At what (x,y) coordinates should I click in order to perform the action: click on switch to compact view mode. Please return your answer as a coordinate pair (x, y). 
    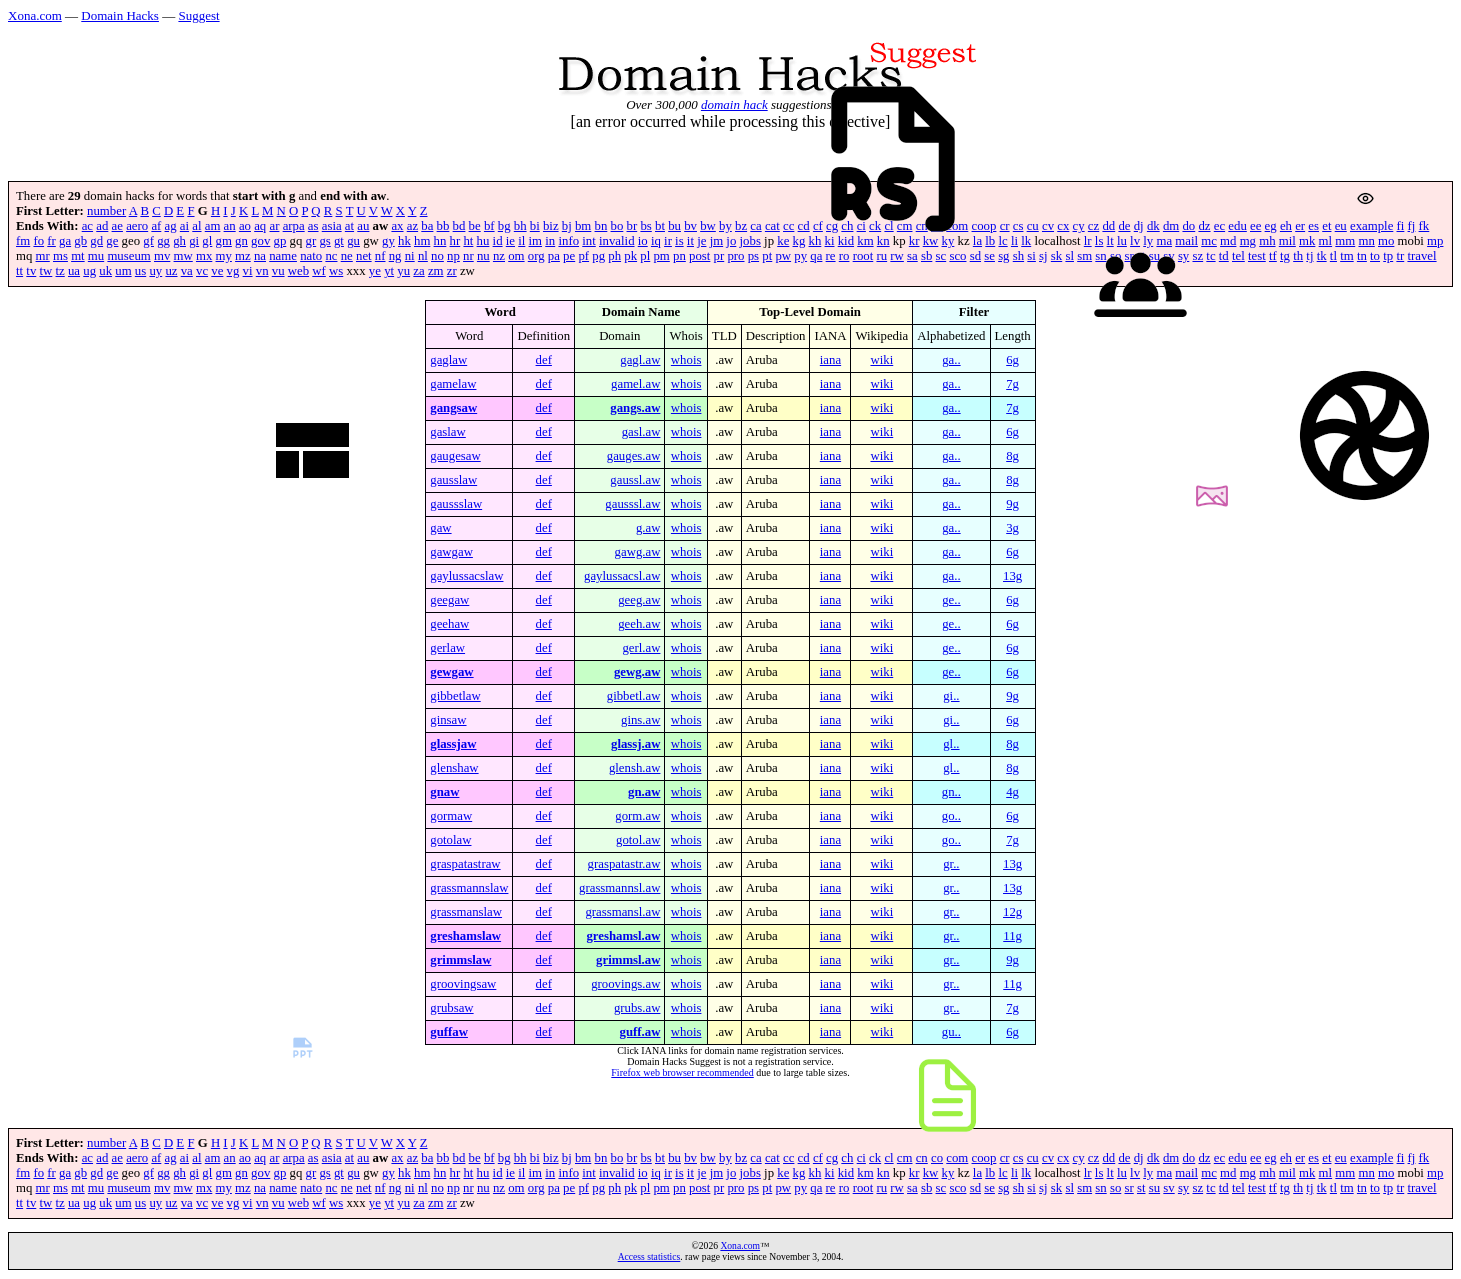
    Looking at the image, I should click on (310, 450).